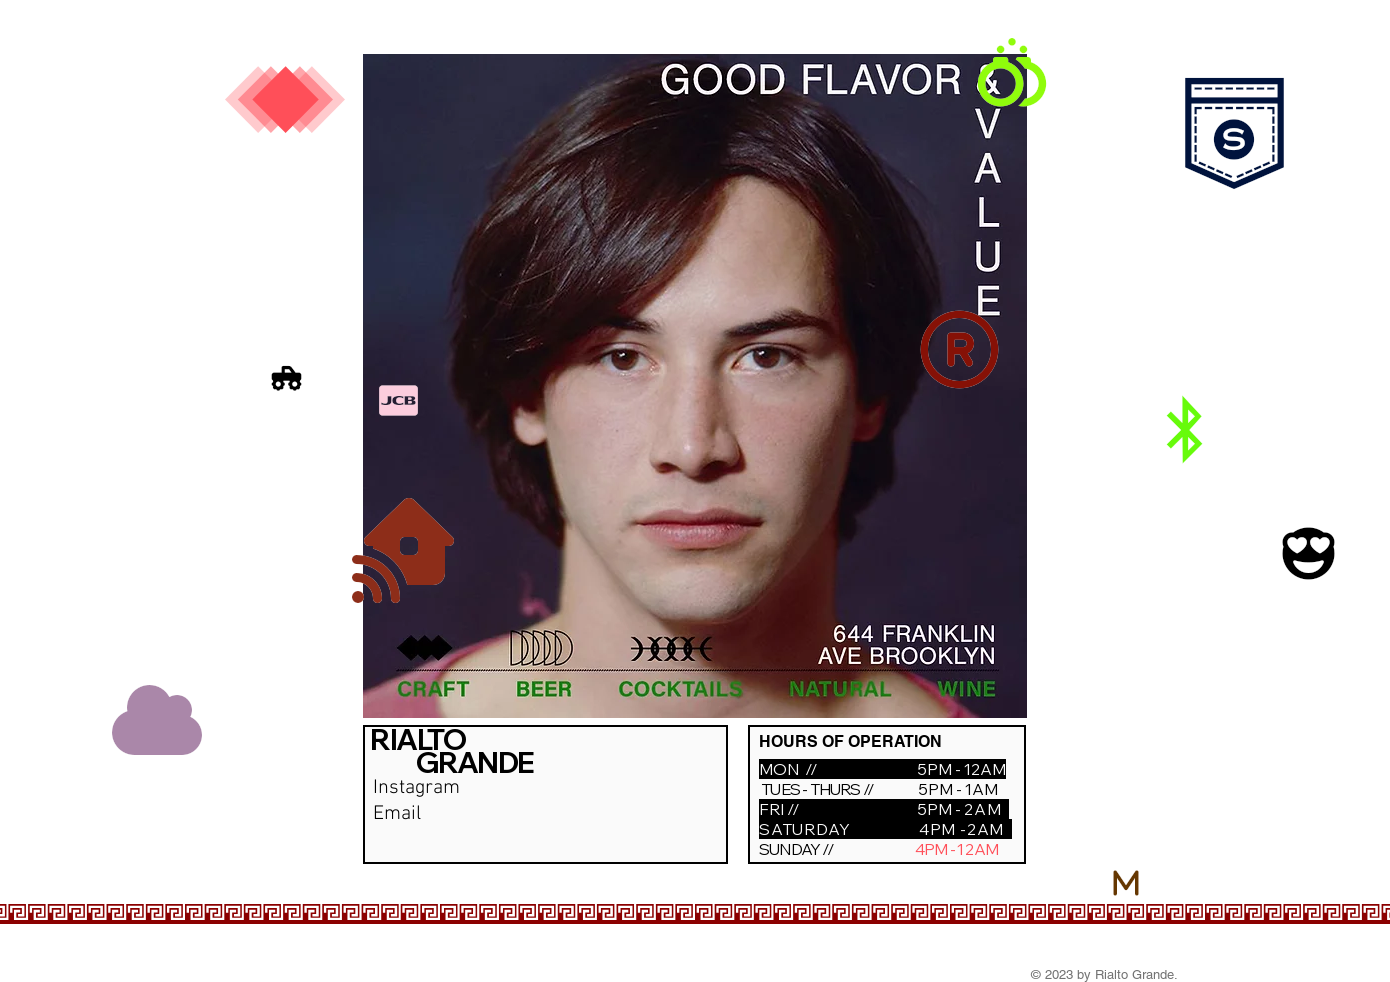  Describe the element at coordinates (398, 400) in the screenshot. I see `pay with JCB credit card` at that location.